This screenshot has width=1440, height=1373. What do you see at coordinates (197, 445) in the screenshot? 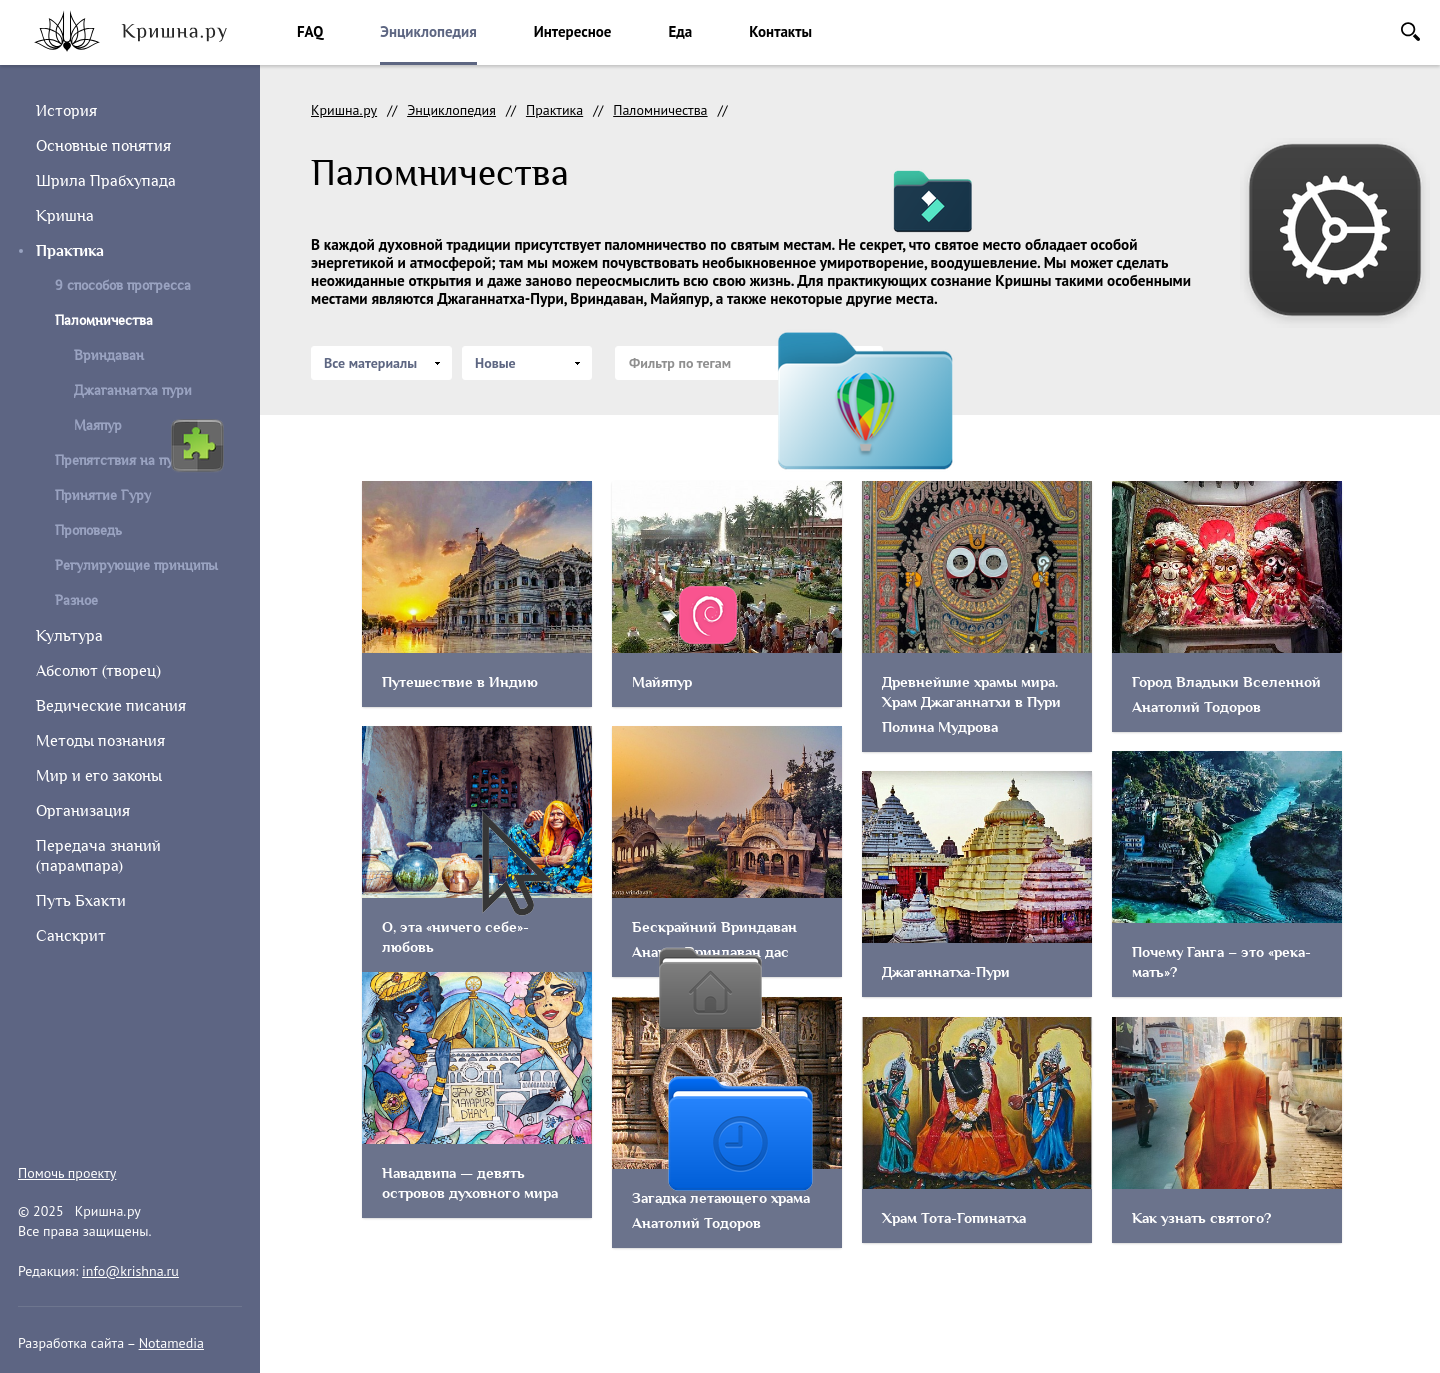
I see `browse or manage system add-ons` at bounding box center [197, 445].